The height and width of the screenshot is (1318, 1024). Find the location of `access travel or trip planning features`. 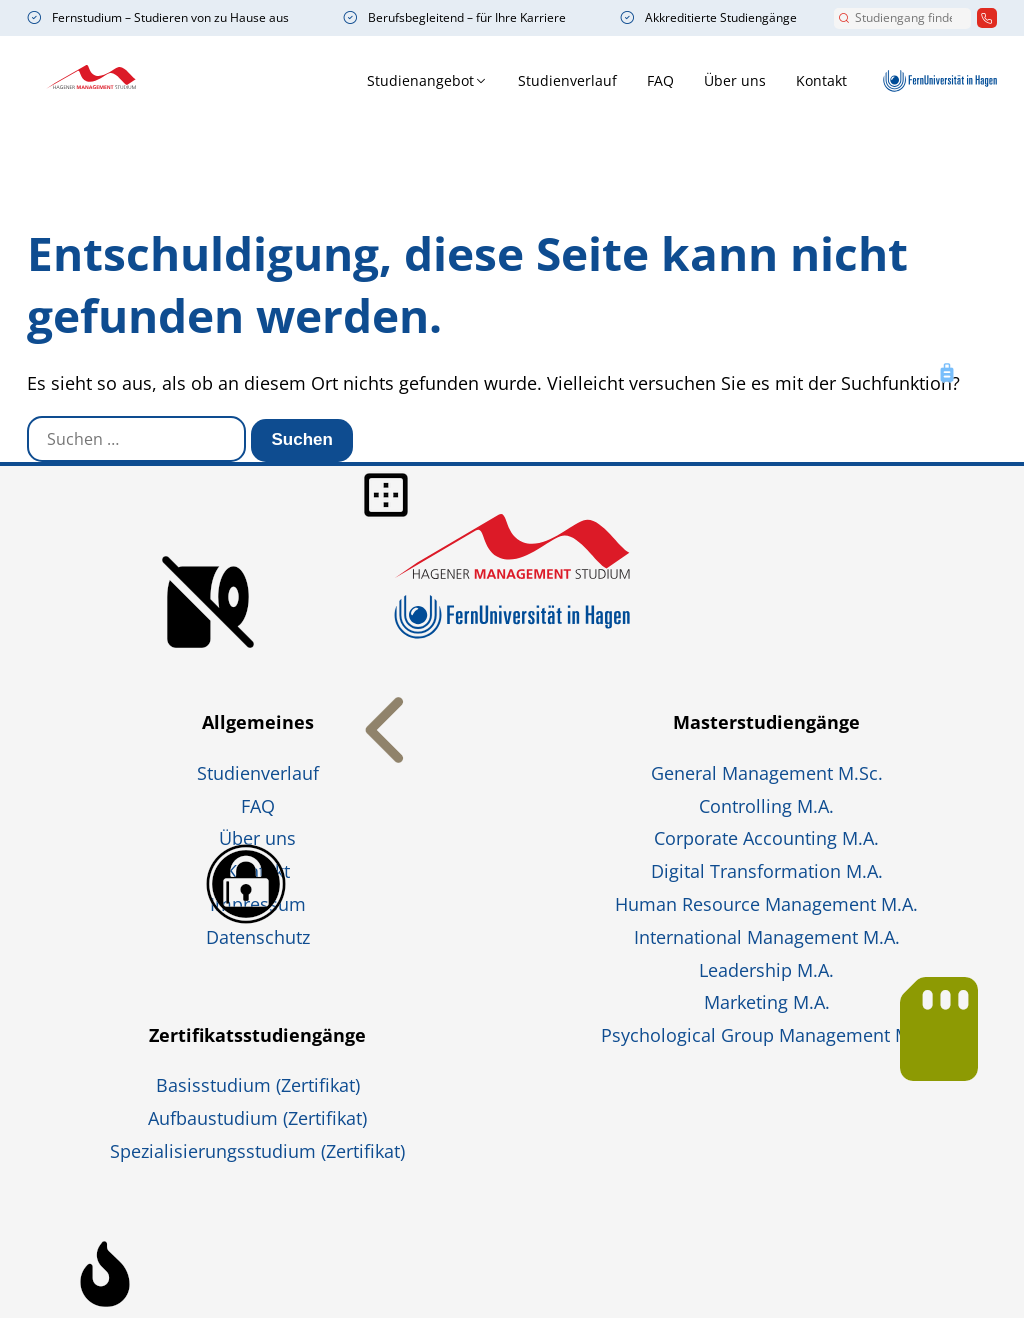

access travel or trip planning features is located at coordinates (947, 373).